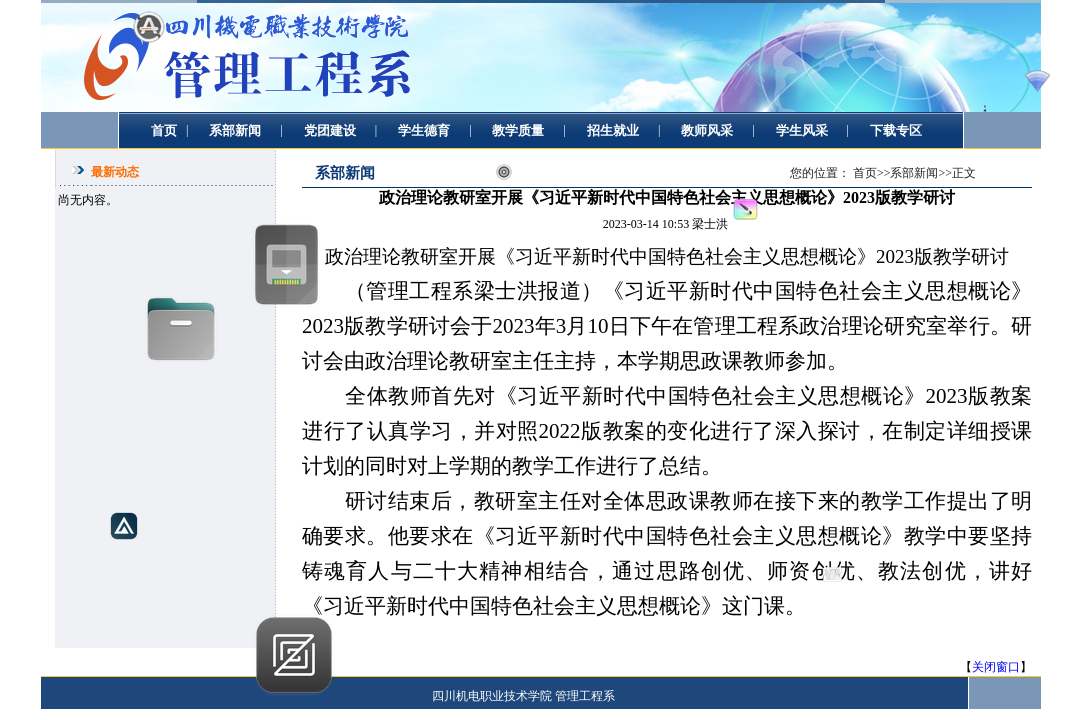  What do you see at coordinates (181, 329) in the screenshot?
I see `open the file manager` at bounding box center [181, 329].